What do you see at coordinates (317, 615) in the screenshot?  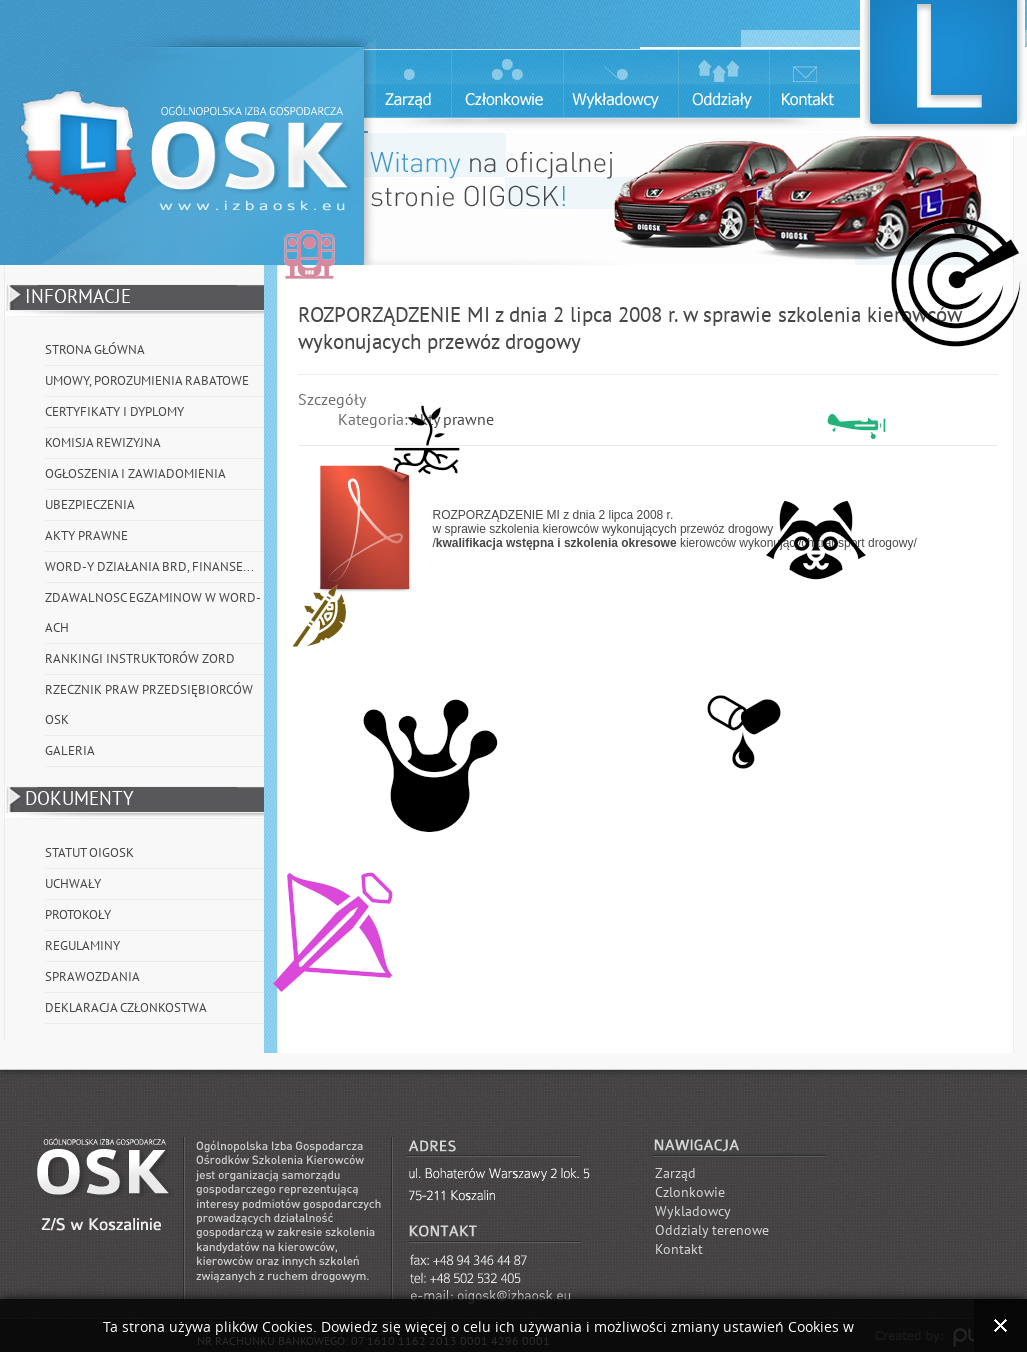 I see `select warrior or berserker class` at bounding box center [317, 615].